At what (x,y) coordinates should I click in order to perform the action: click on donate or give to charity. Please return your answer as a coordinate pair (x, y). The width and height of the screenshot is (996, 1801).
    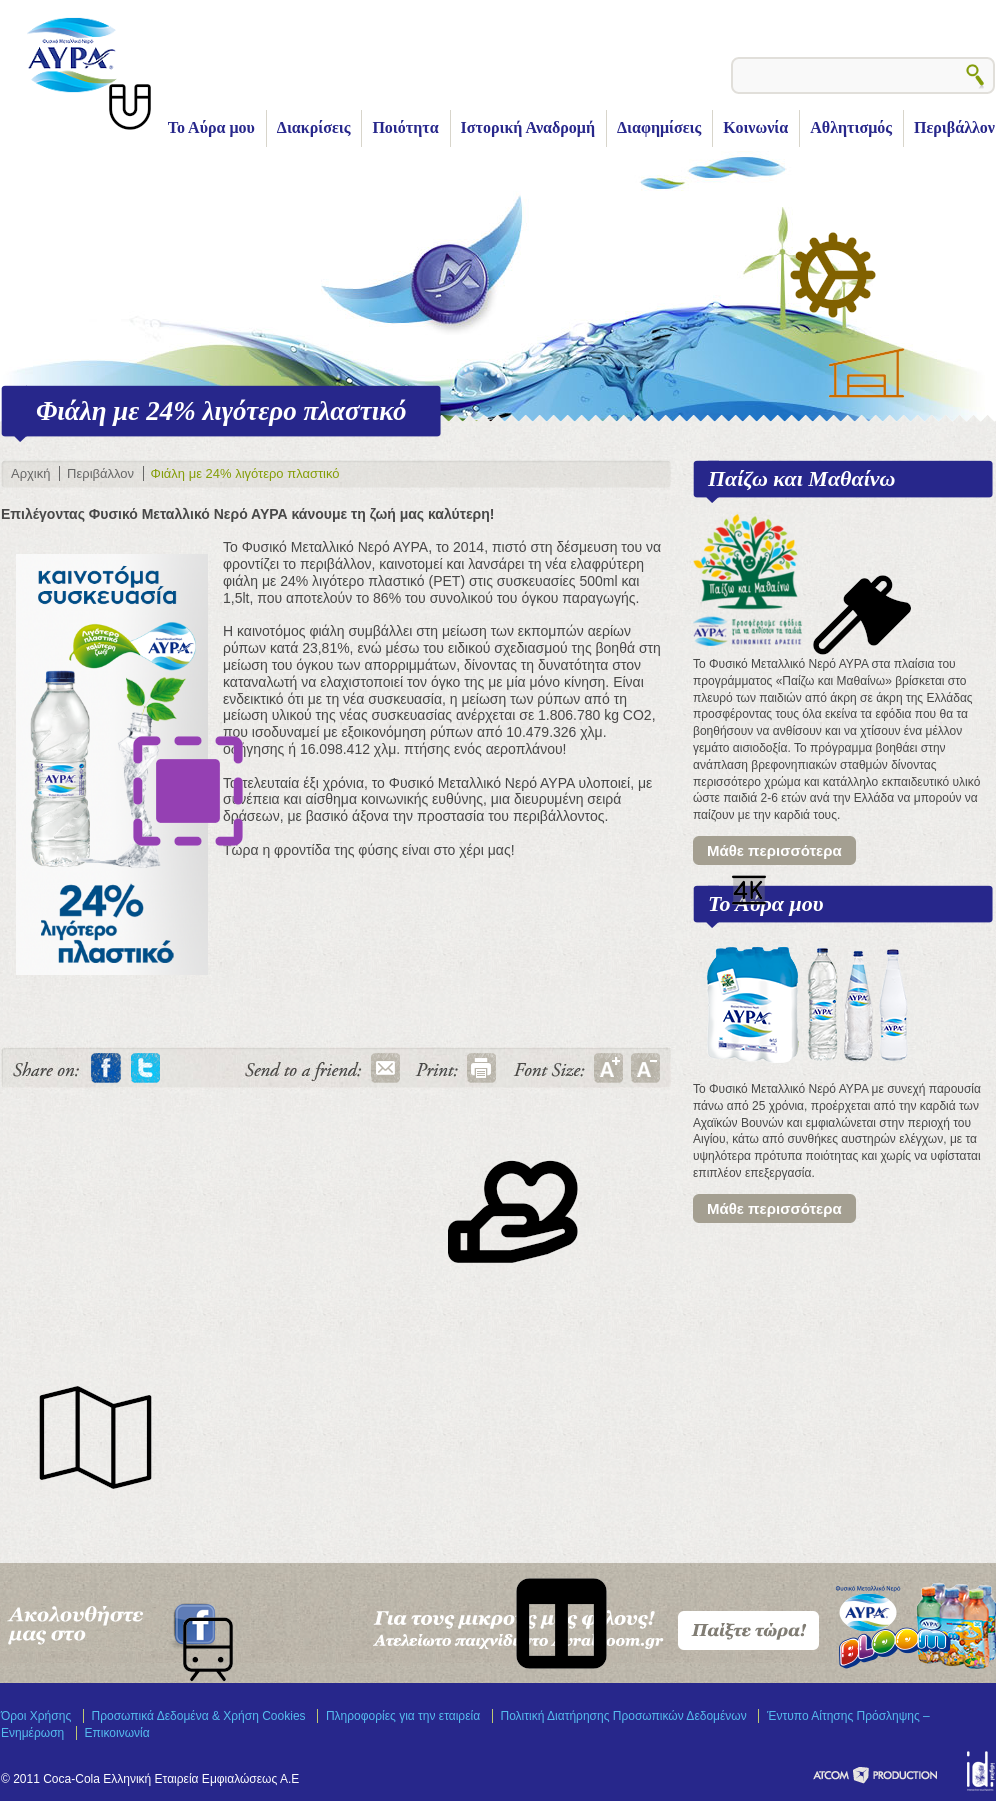
    Looking at the image, I should click on (516, 1214).